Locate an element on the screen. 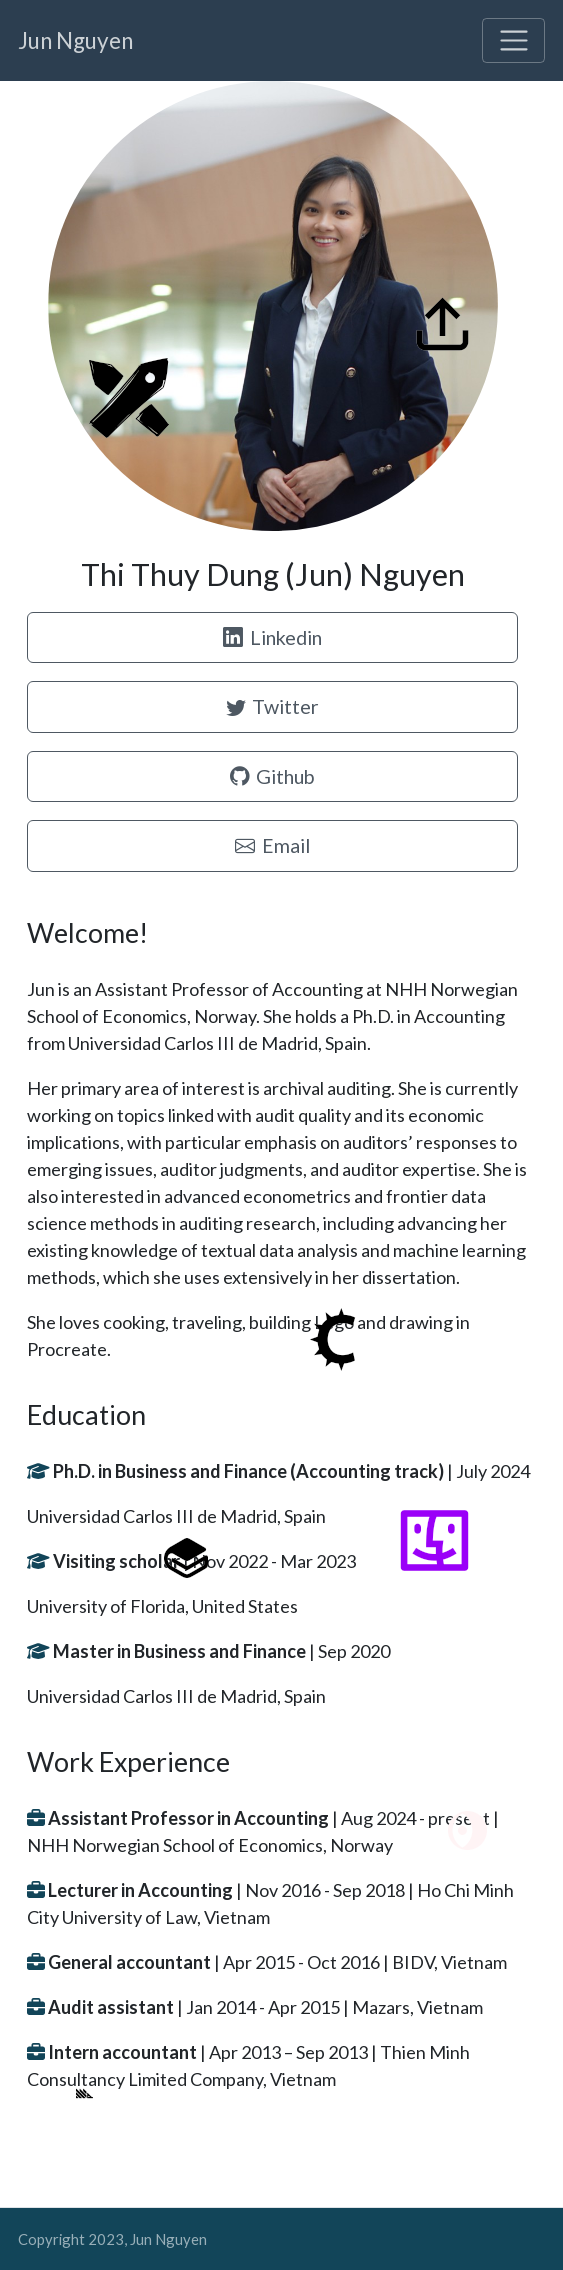 This screenshot has height=2270, width=563. open excalidraw whiteboard app is located at coordinates (129, 398).